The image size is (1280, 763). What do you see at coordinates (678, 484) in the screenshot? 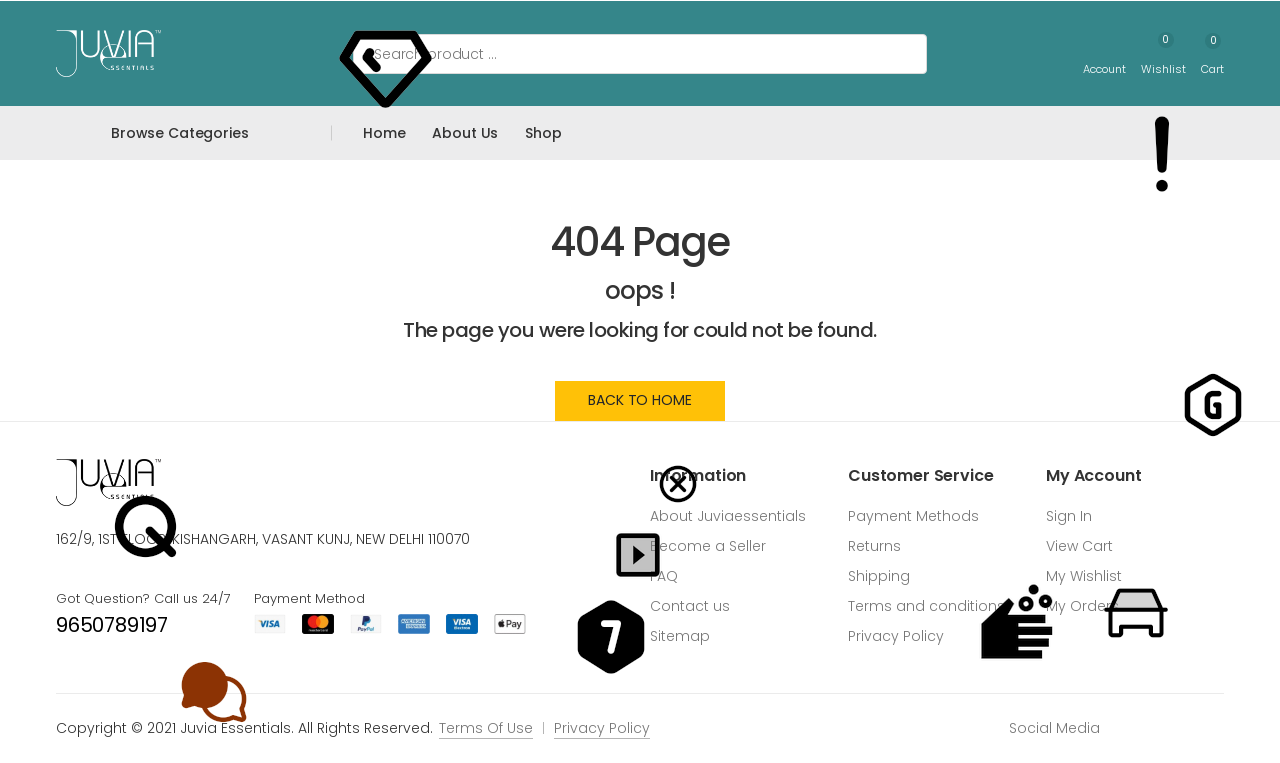
I see `playstation cross button symbol` at bounding box center [678, 484].